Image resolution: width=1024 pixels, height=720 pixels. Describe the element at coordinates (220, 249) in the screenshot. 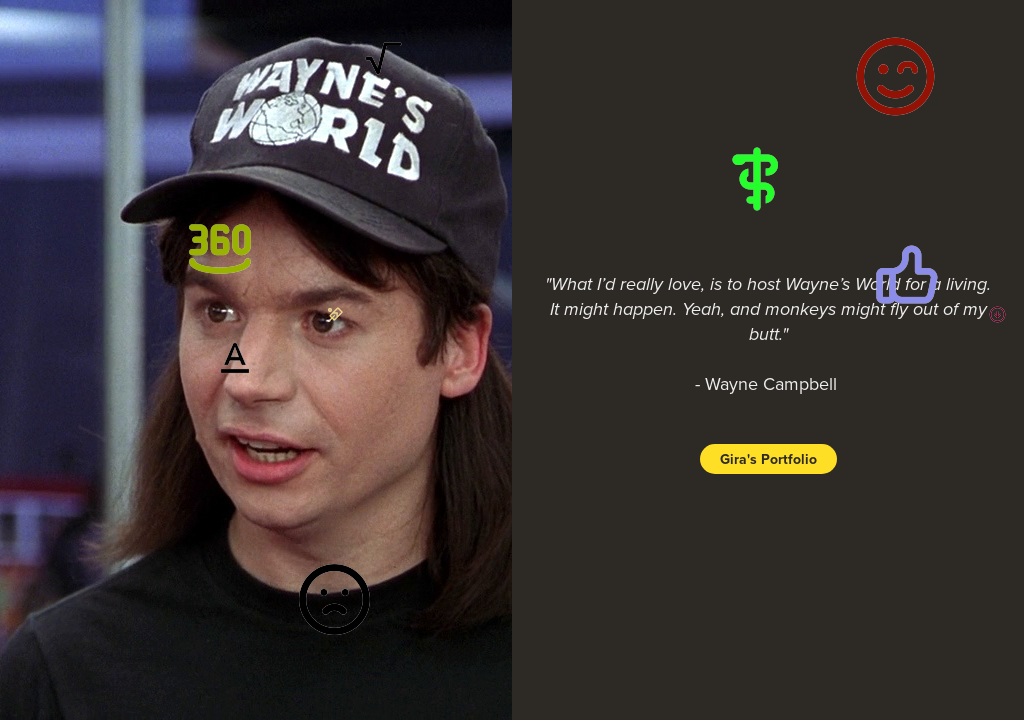

I see `view 360-degree panoramic content` at that location.